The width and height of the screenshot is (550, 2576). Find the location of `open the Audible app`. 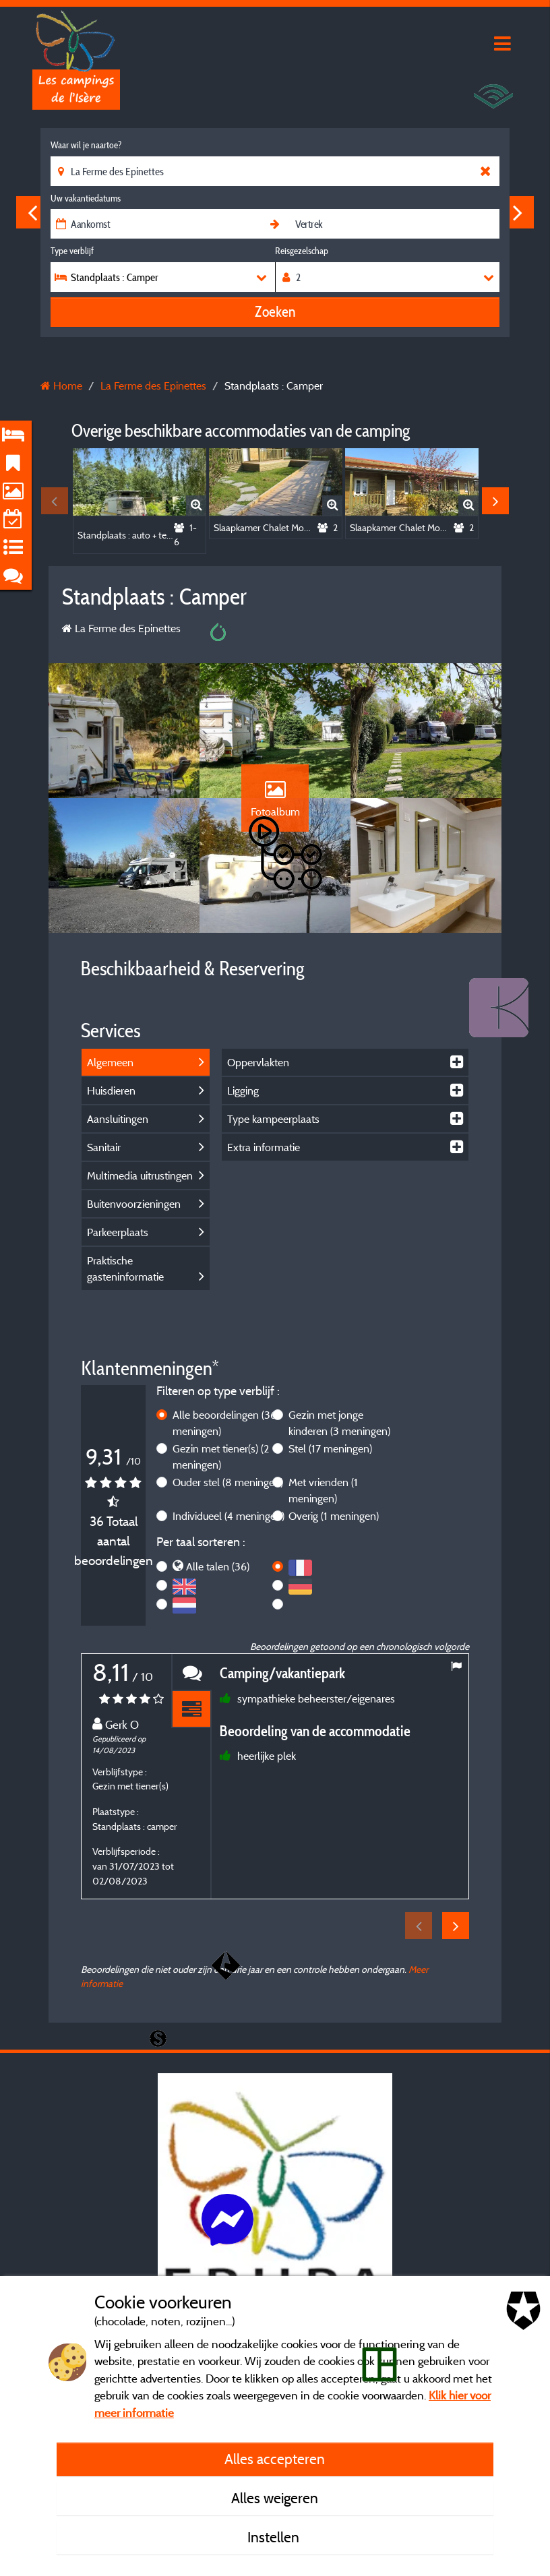

open the Audible app is located at coordinates (493, 96).